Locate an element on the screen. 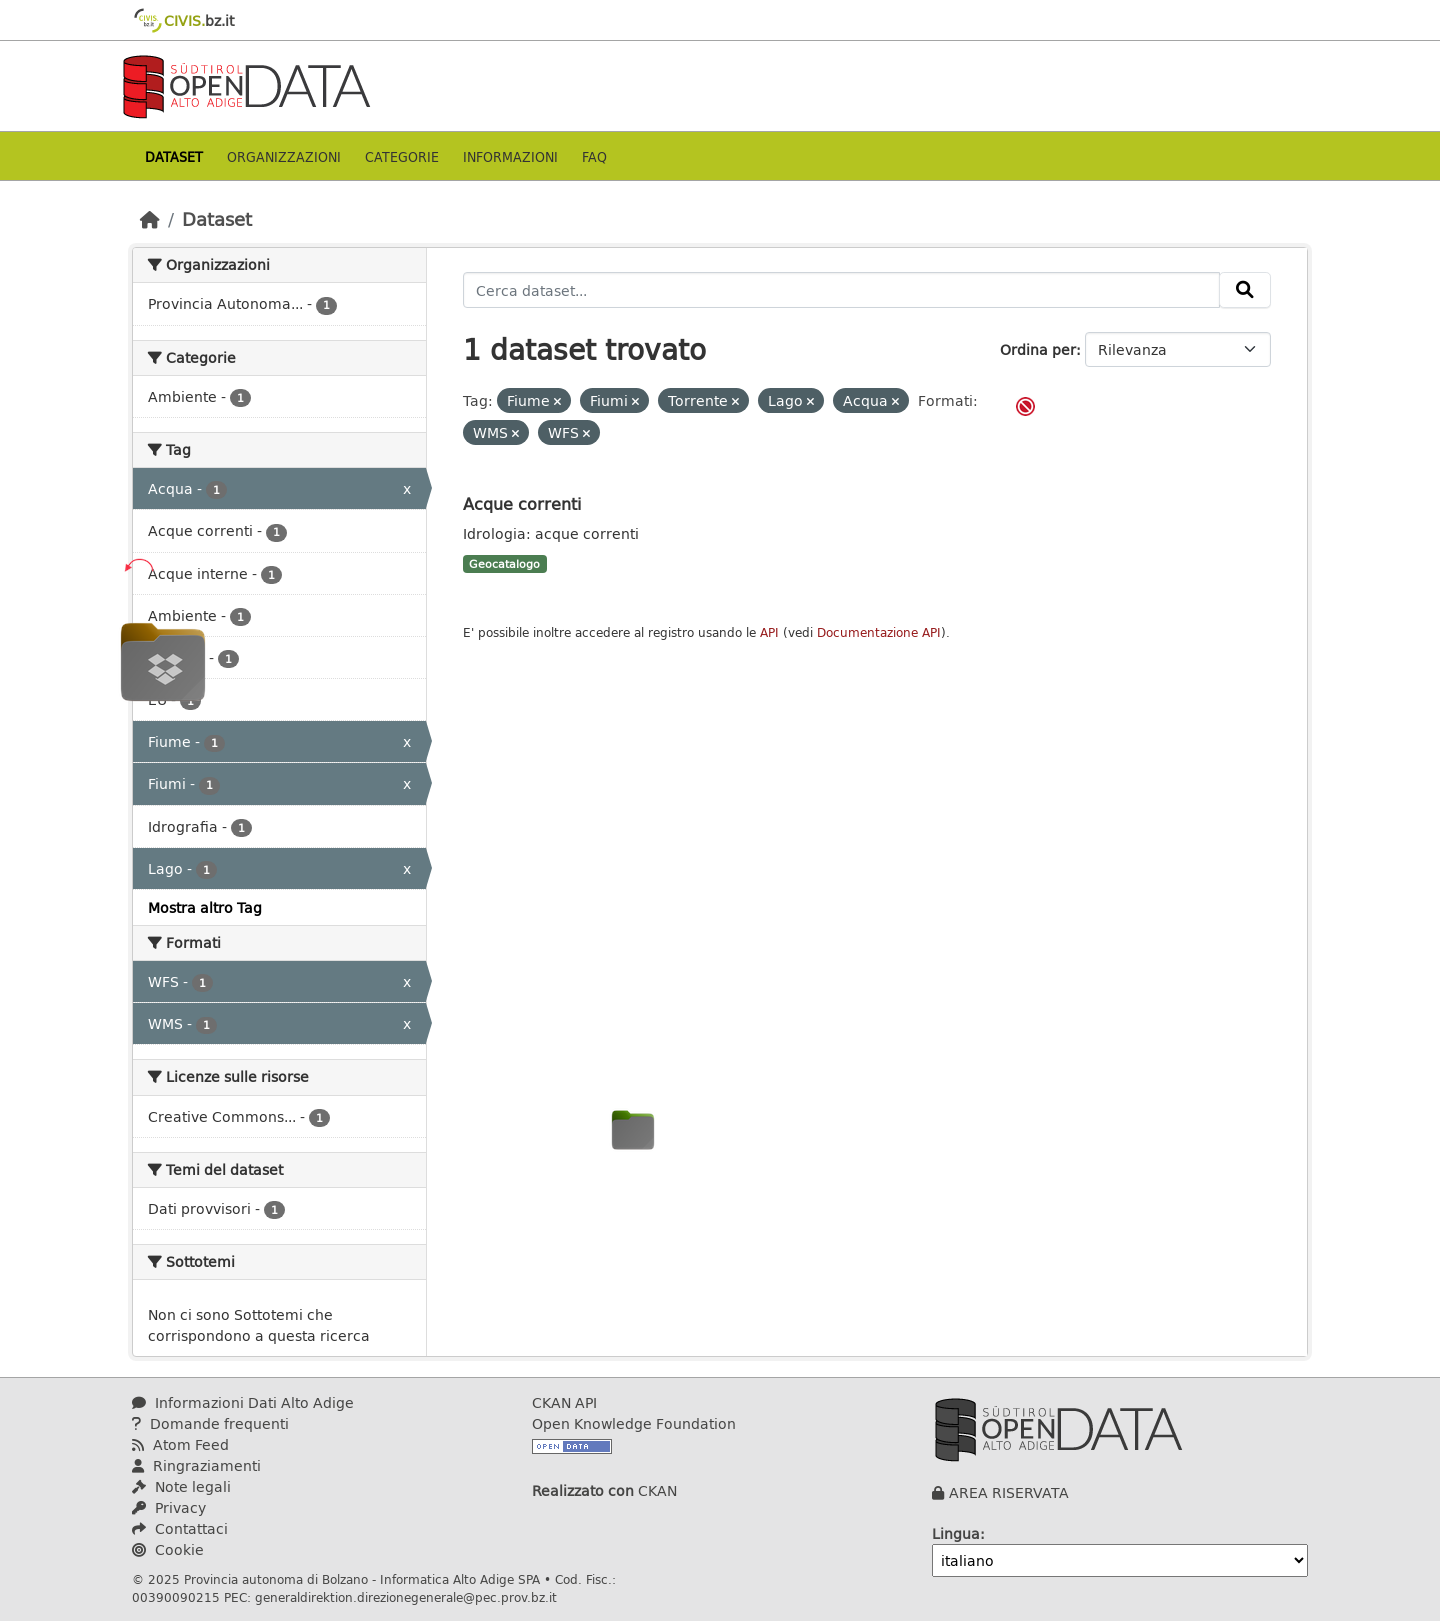  undo the last action is located at coordinates (139, 565).